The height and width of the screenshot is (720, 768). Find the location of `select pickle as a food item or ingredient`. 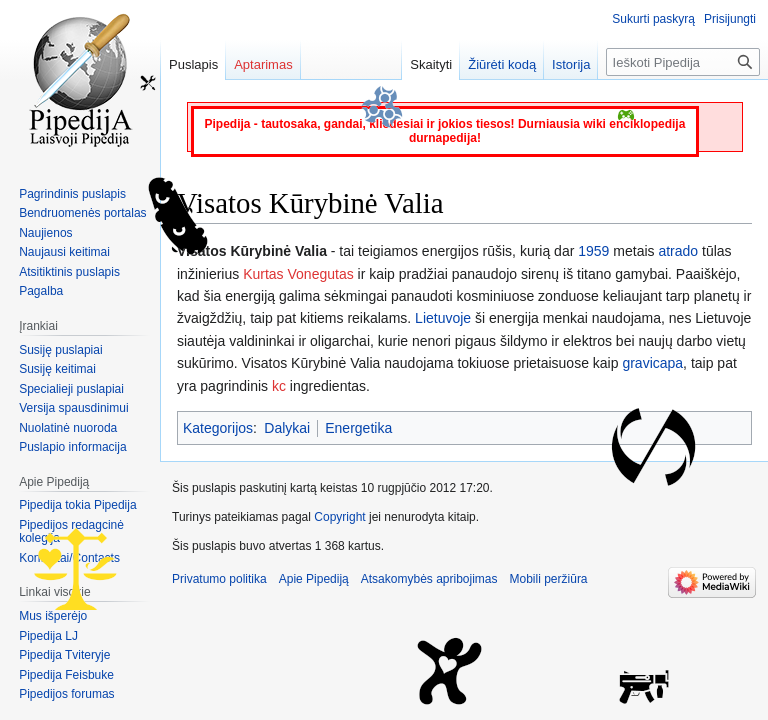

select pickle as a food item or ingredient is located at coordinates (178, 216).